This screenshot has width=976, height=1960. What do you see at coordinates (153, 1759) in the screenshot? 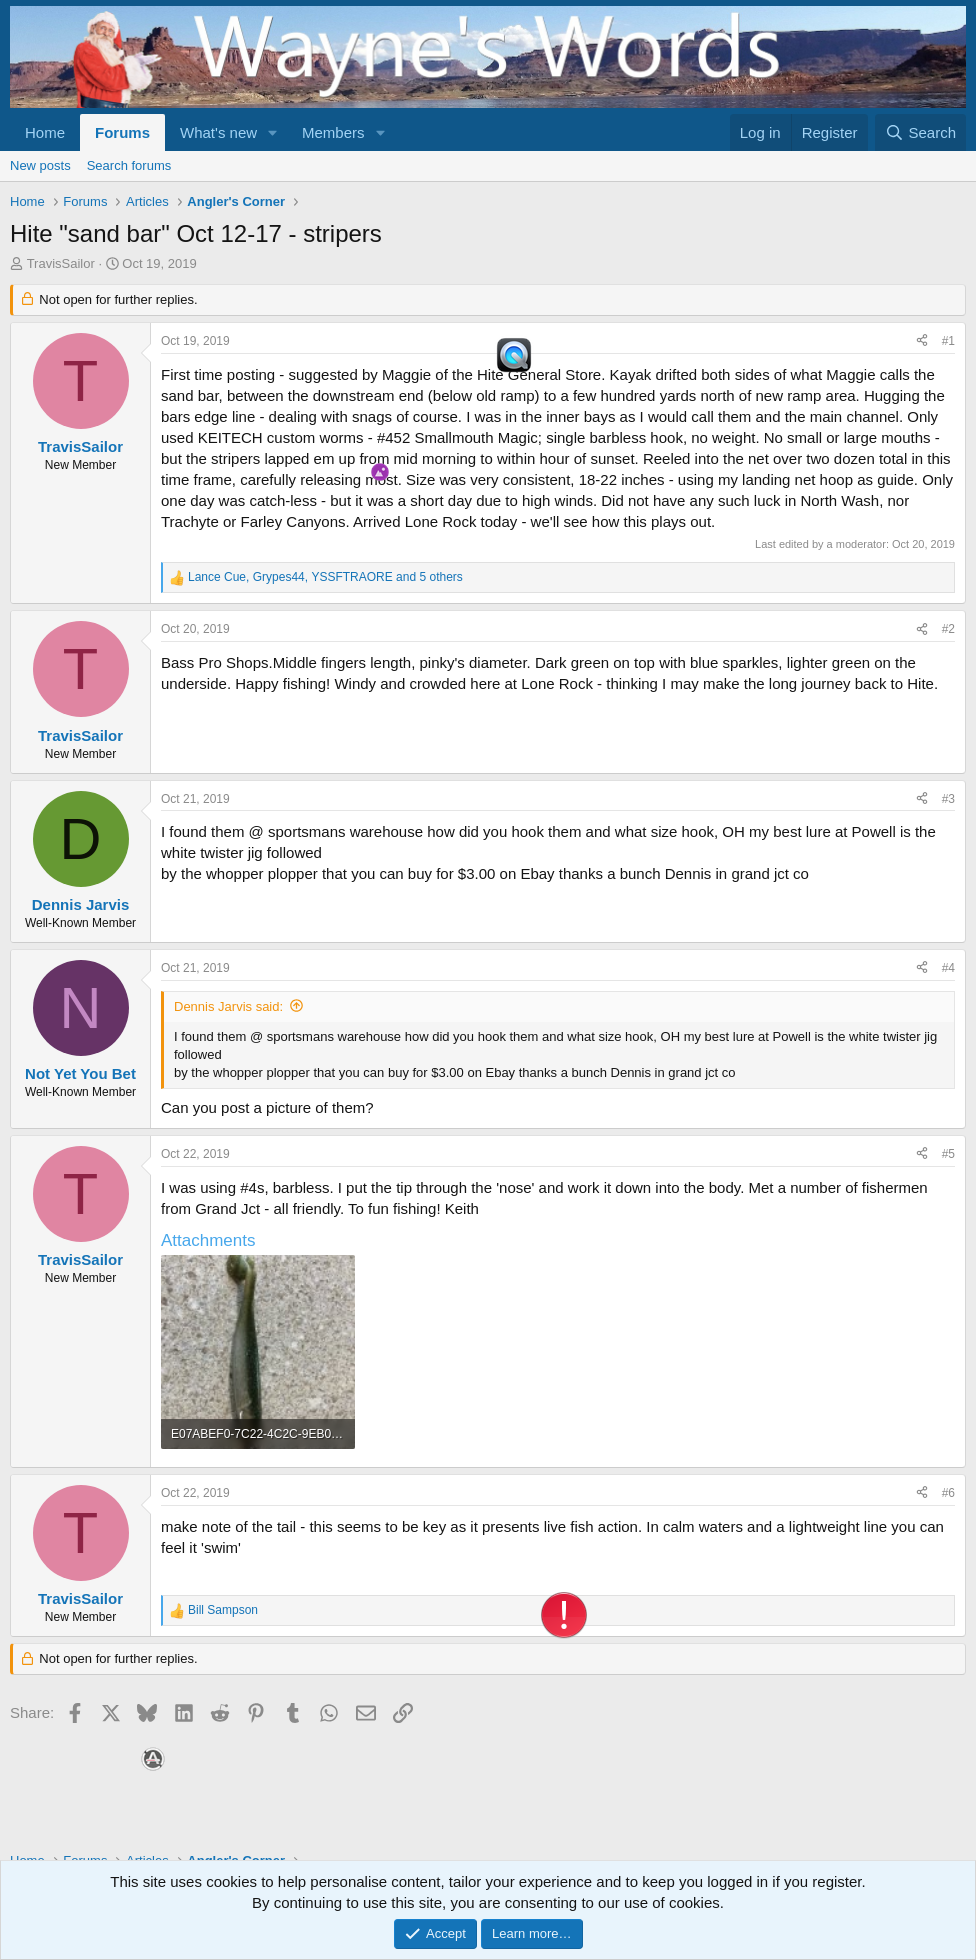
I see `open software updater application` at bounding box center [153, 1759].